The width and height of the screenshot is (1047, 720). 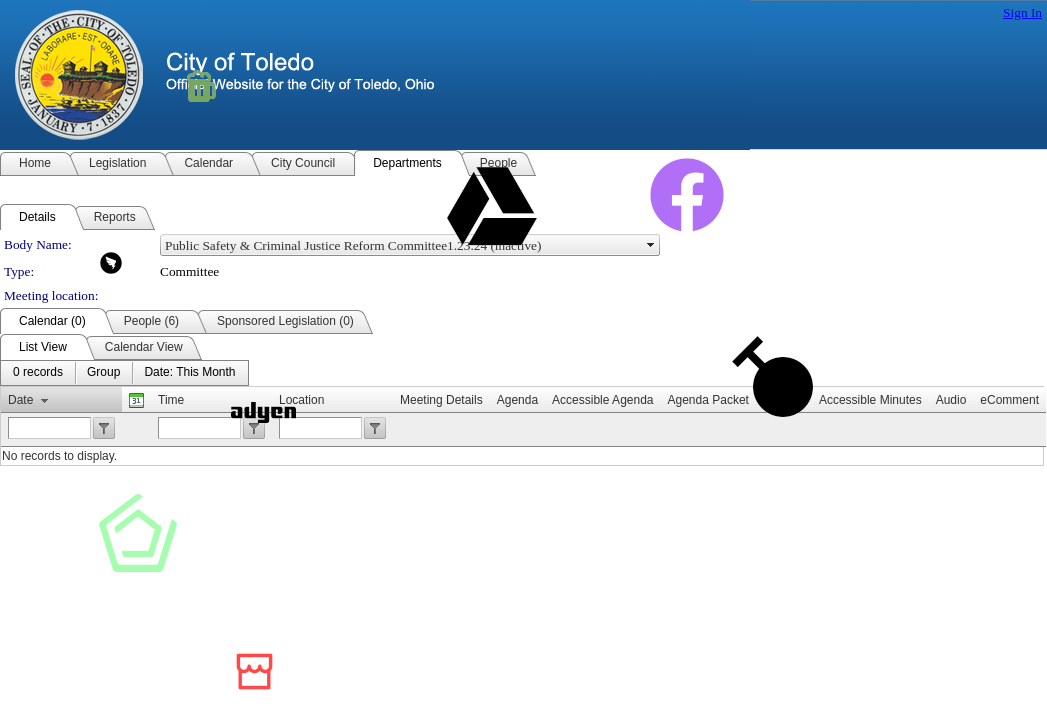 I want to click on open Google Drive, so click(x=492, y=207).